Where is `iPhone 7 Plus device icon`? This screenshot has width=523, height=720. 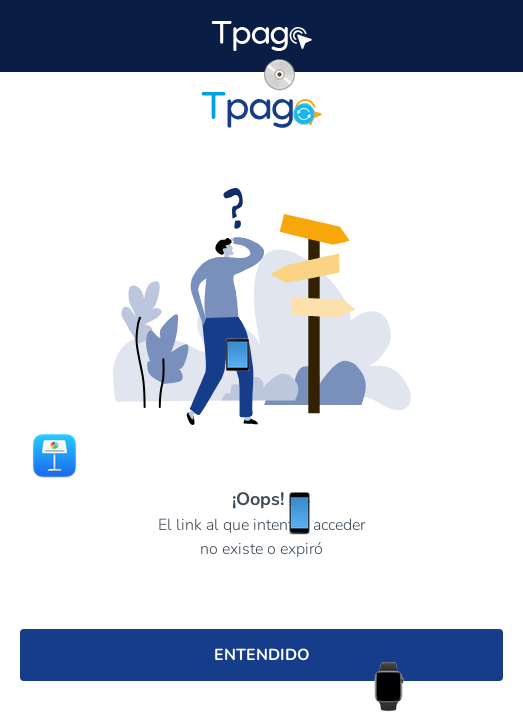 iPhone 7 Plus device icon is located at coordinates (299, 513).